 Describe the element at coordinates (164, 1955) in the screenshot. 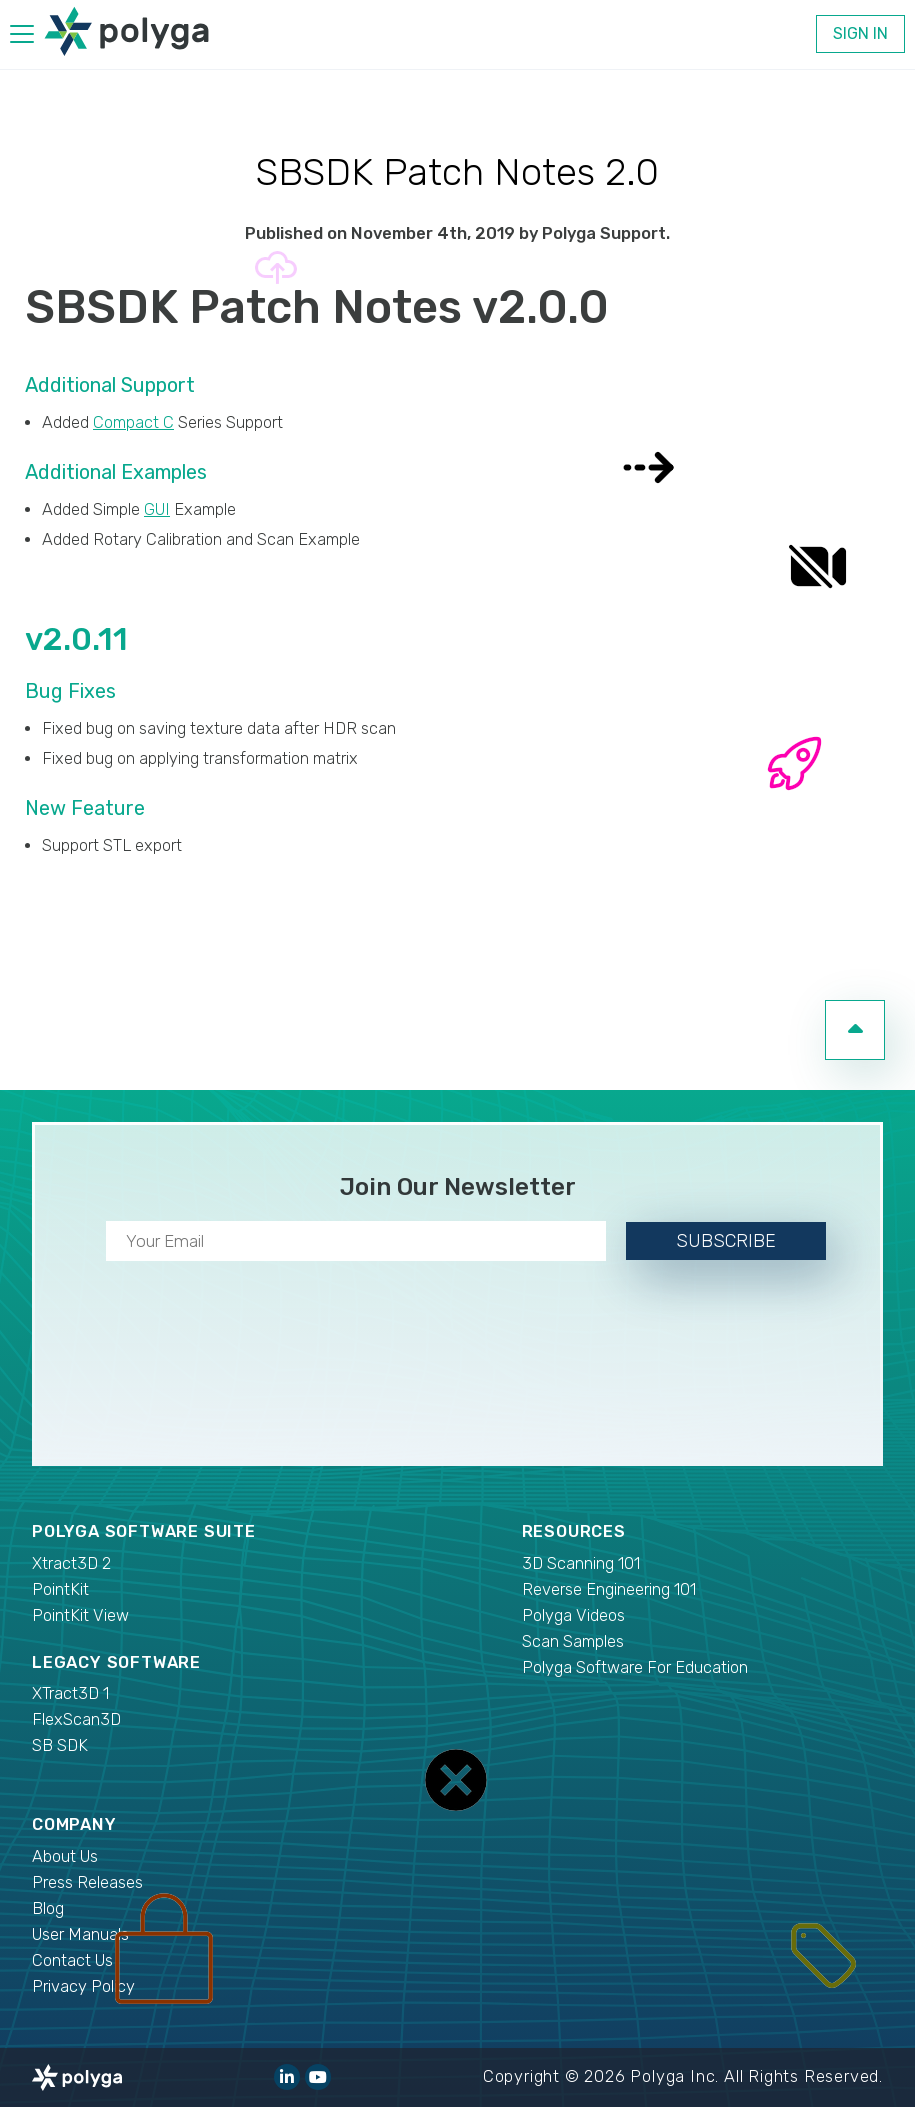

I see `lock or secure this item` at that location.